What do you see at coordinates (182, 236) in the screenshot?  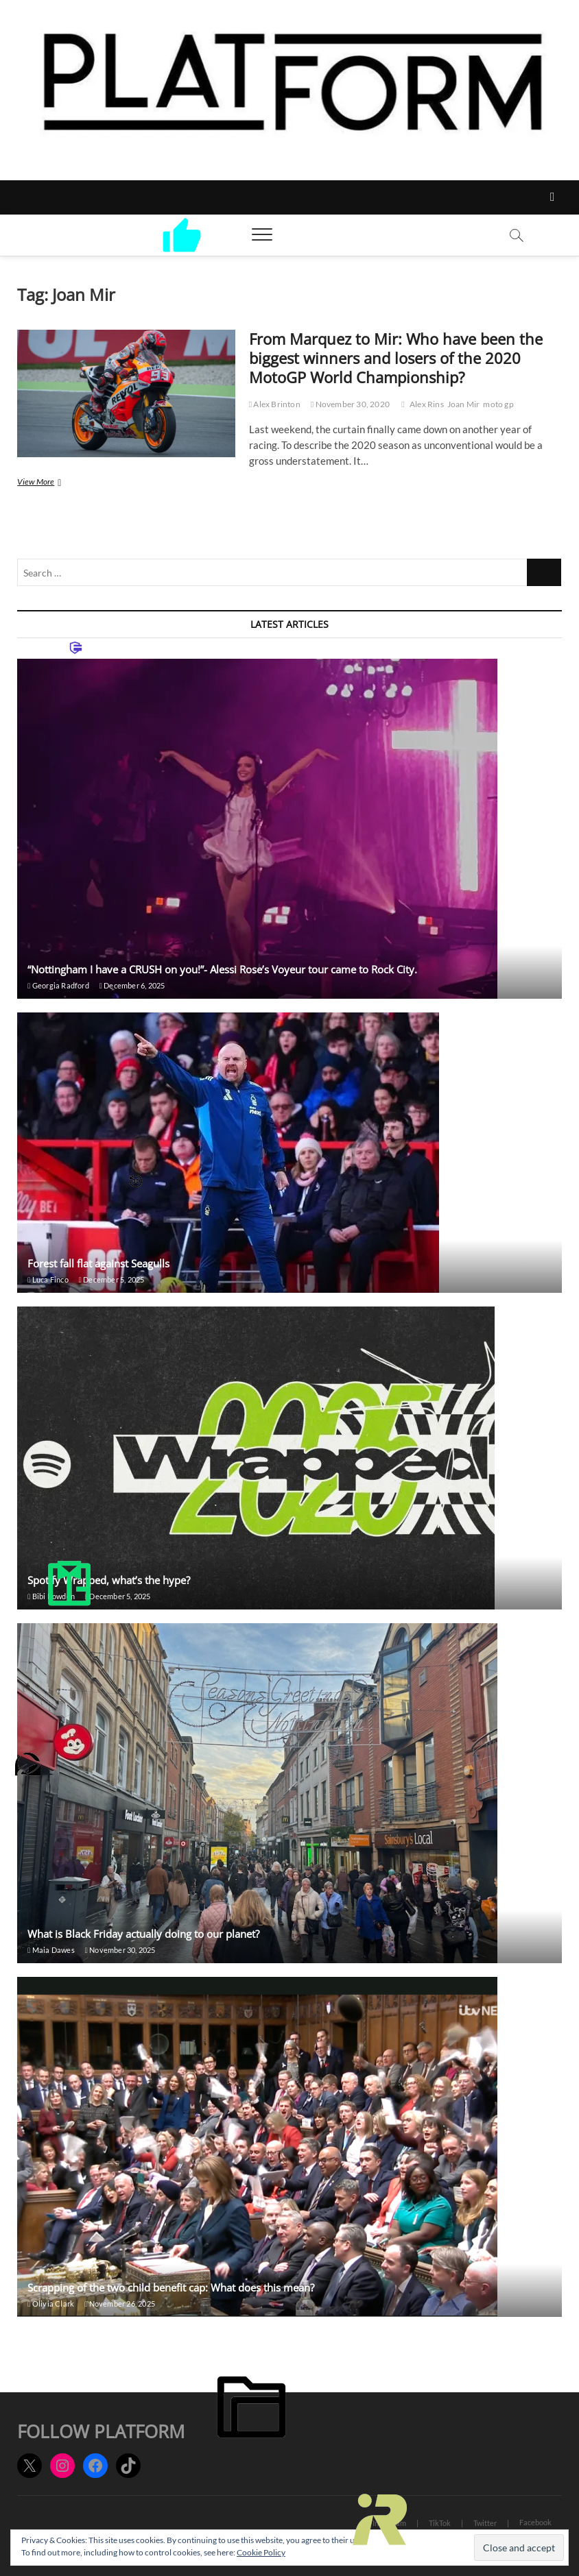 I see `like or upvote content` at bounding box center [182, 236].